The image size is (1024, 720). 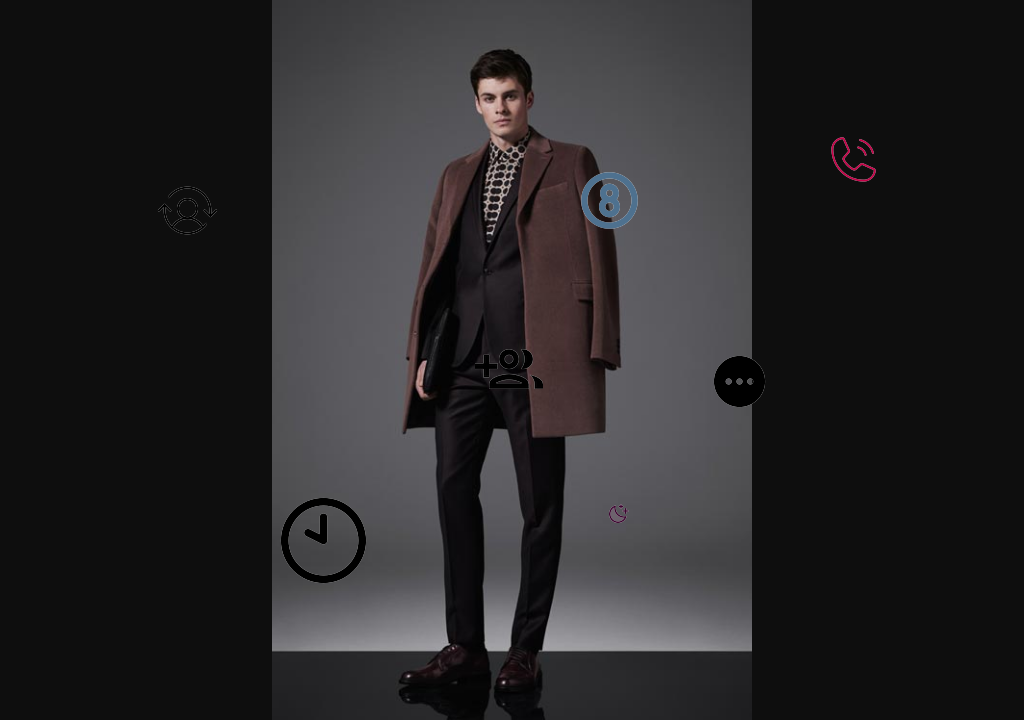 What do you see at coordinates (609, 200) in the screenshot?
I see `indicates step 8 in a numbered process` at bounding box center [609, 200].